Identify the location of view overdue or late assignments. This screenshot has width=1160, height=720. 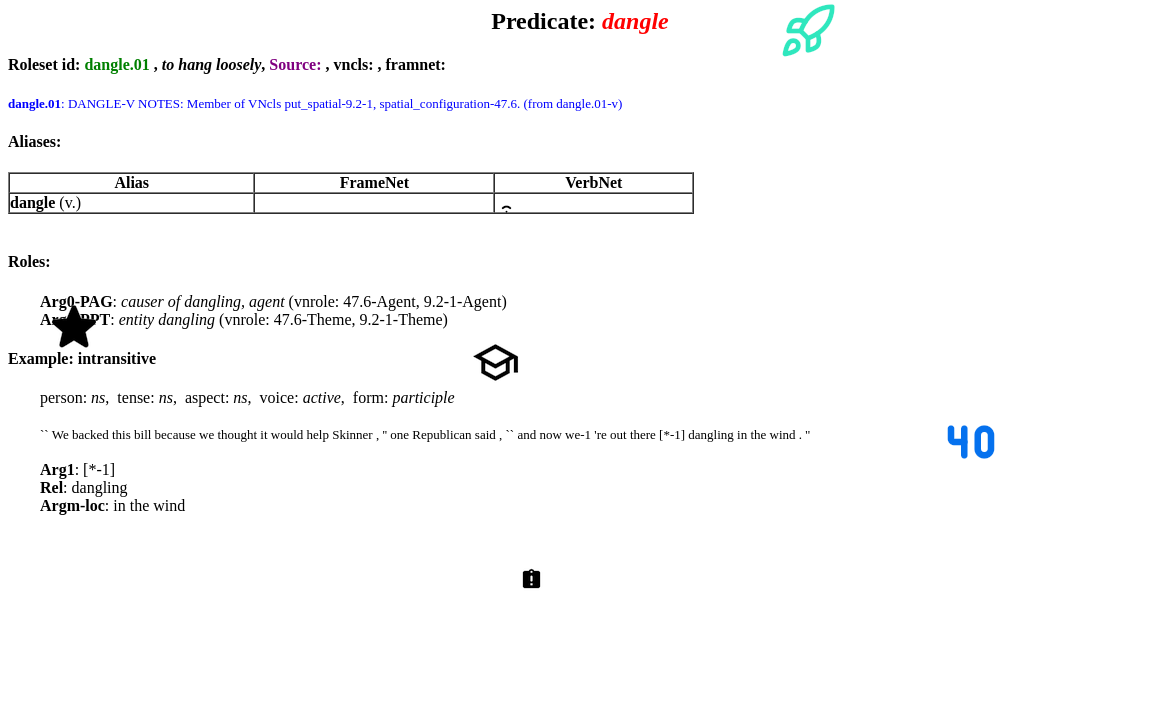
(531, 579).